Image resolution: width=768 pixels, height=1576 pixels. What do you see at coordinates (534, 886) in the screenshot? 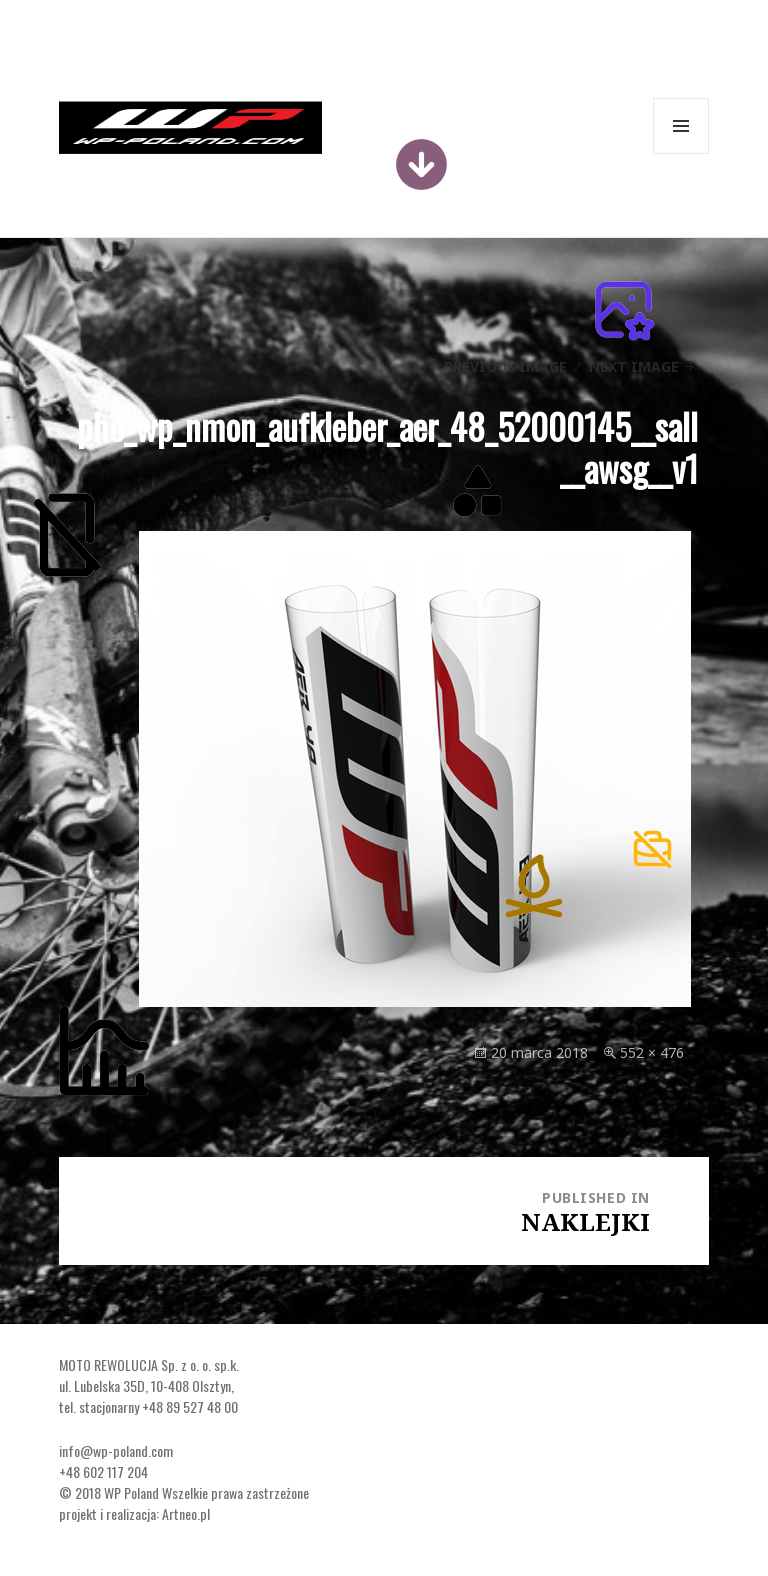
I see `access camping or outdoor activity features` at bounding box center [534, 886].